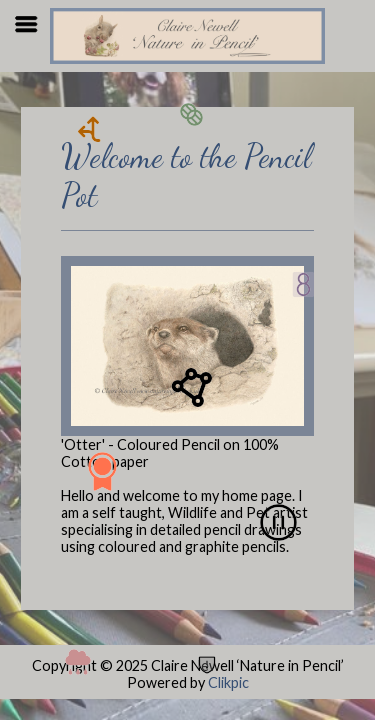  Describe the element at coordinates (303, 284) in the screenshot. I see `indicates the number eight in a sequence or list` at that location.